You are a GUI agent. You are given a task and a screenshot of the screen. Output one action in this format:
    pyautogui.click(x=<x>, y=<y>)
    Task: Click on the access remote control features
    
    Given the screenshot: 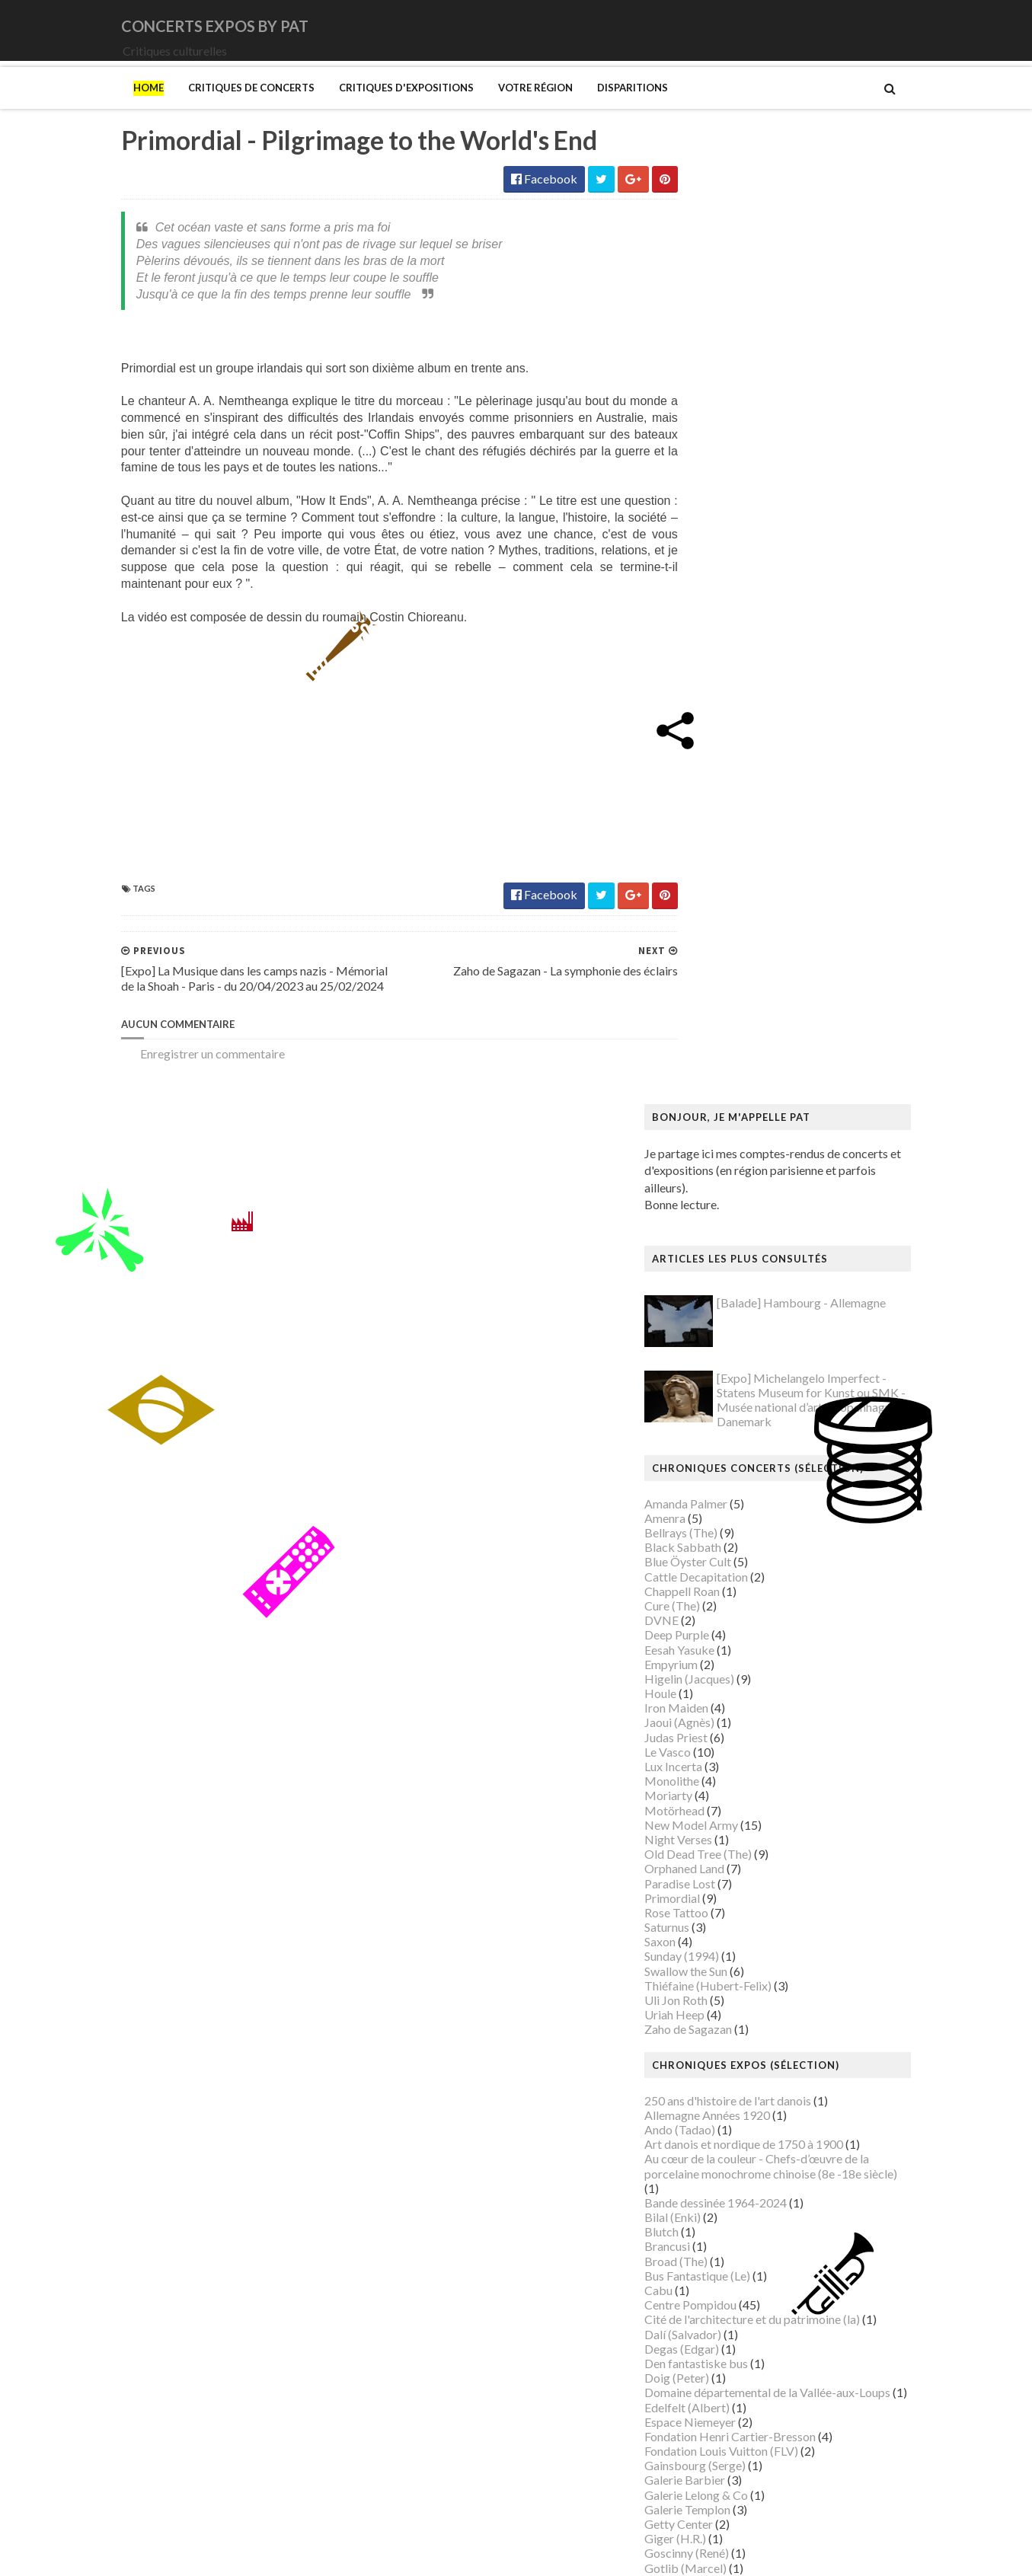 What is the action you would take?
    pyautogui.click(x=289, y=1571)
    